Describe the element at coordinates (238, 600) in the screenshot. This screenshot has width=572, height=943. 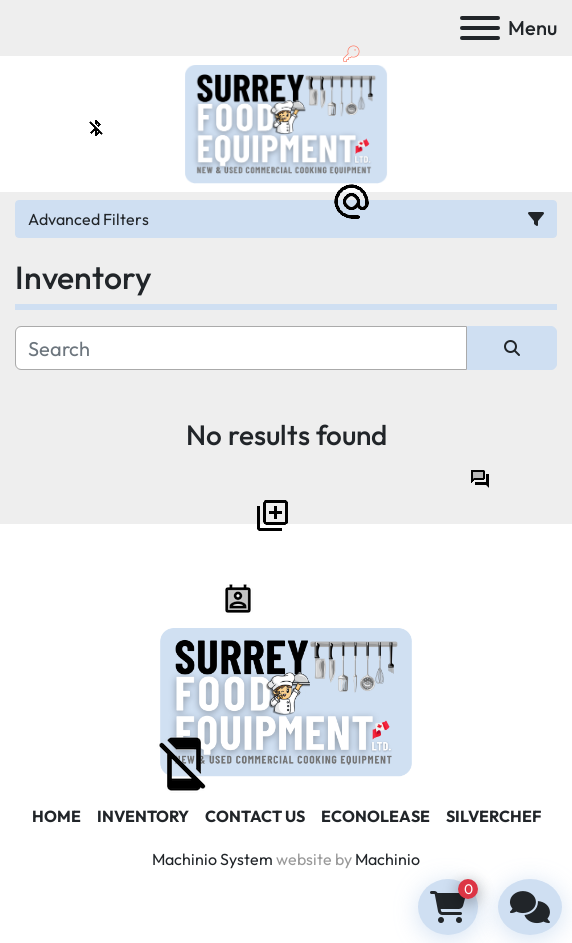
I see `view contact calendar or schedule` at that location.